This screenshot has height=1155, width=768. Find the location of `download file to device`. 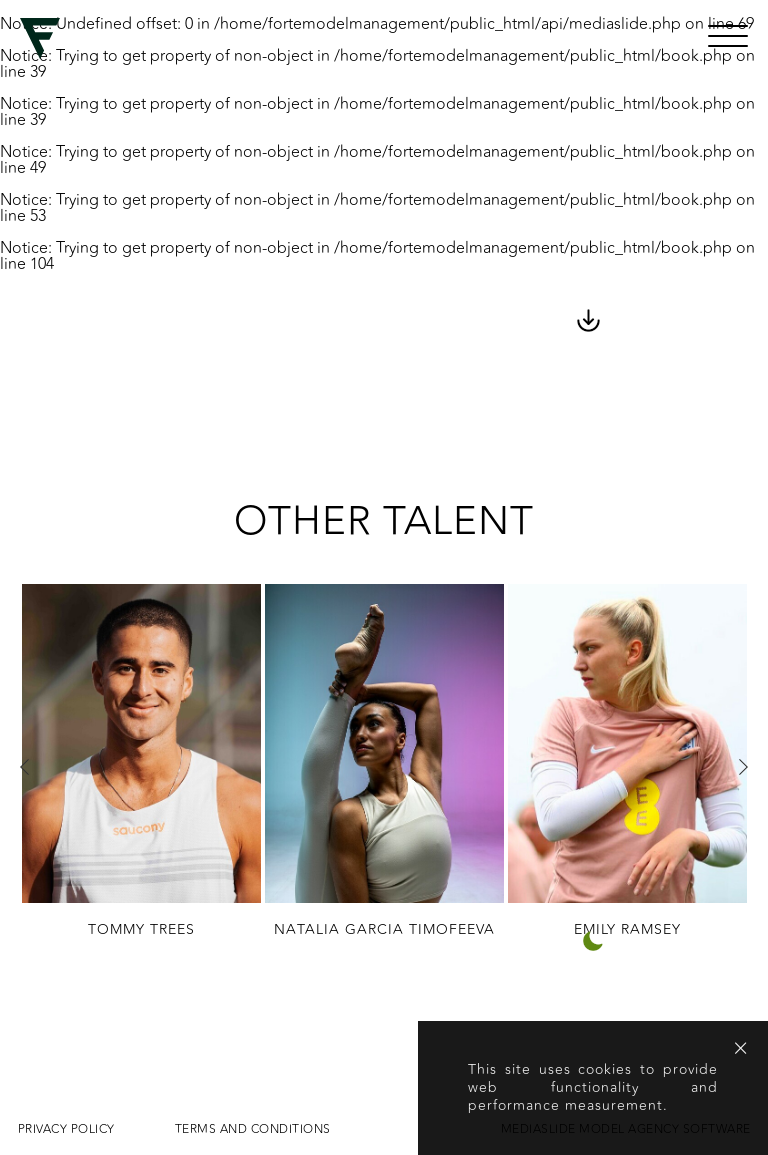

download file to device is located at coordinates (588, 320).